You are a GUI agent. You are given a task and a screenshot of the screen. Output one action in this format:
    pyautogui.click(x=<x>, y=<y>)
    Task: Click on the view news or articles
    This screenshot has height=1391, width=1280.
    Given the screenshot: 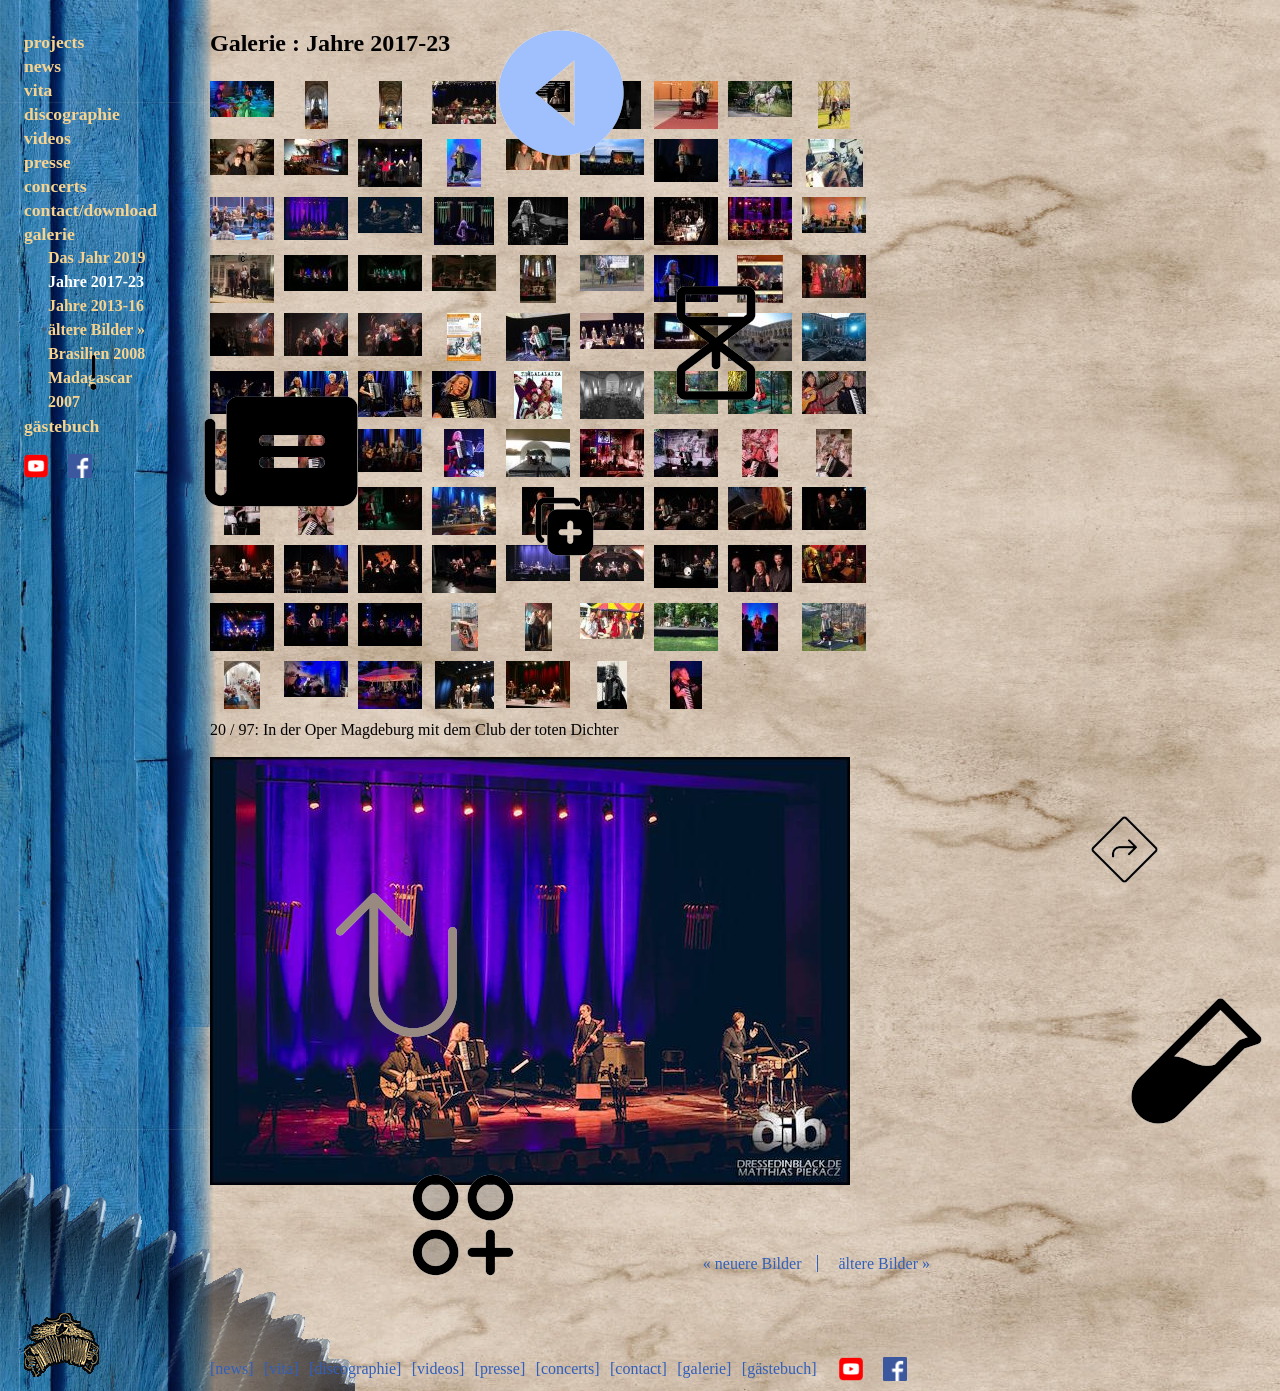 What is the action you would take?
    pyautogui.click(x=286, y=451)
    